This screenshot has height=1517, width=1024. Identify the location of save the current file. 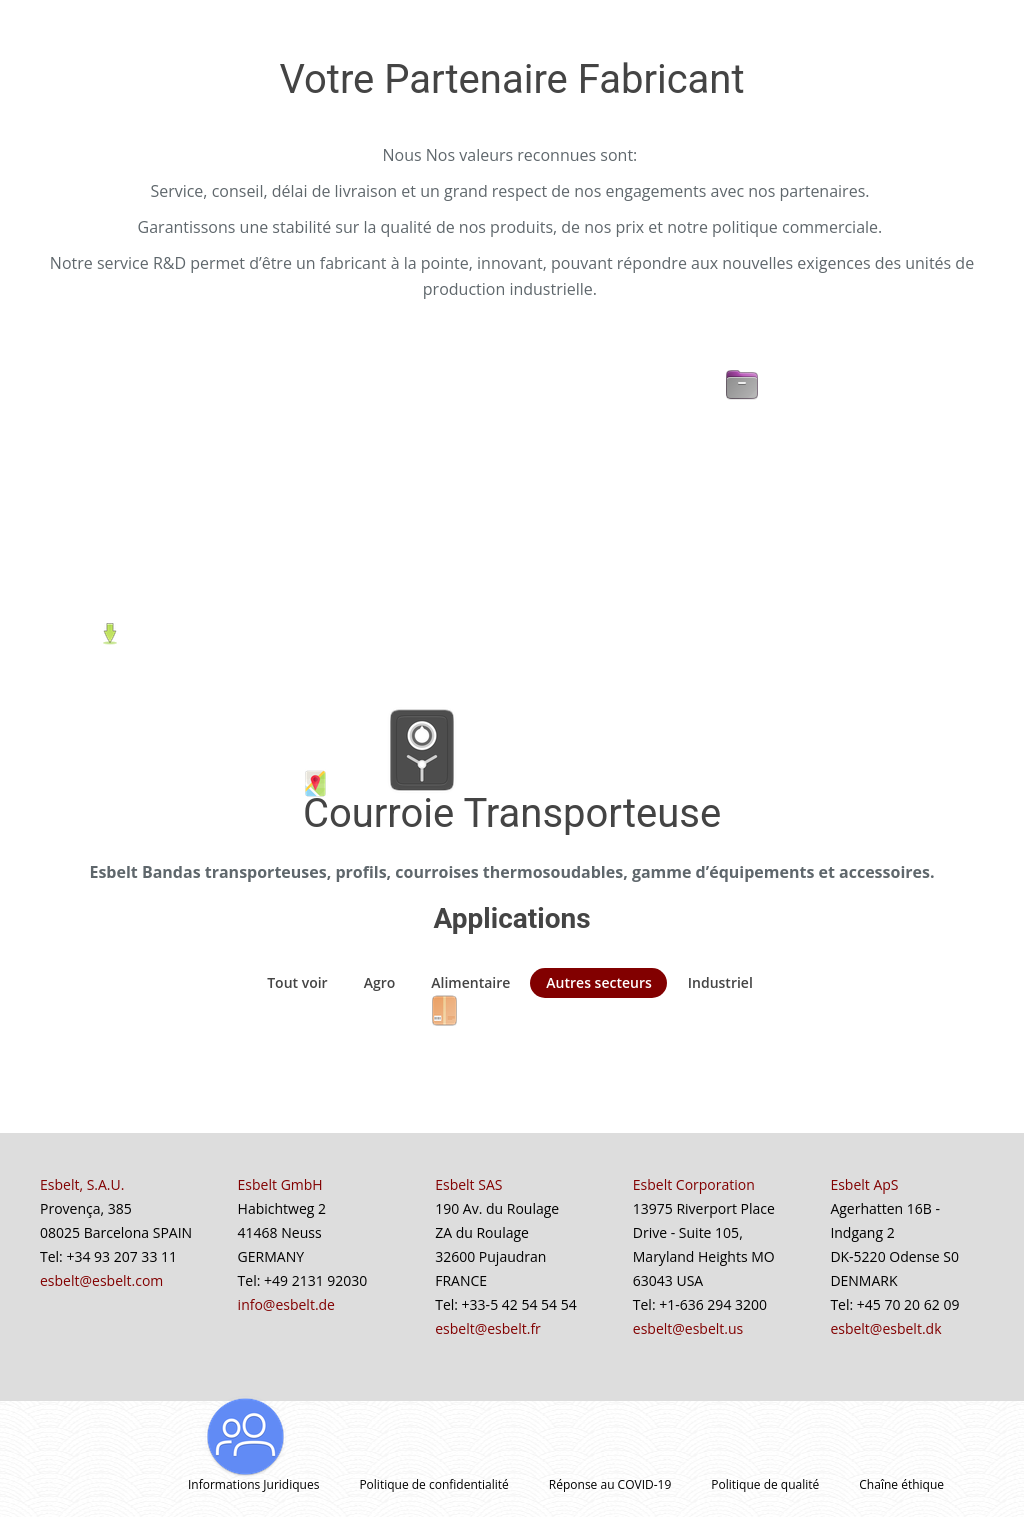
(110, 634).